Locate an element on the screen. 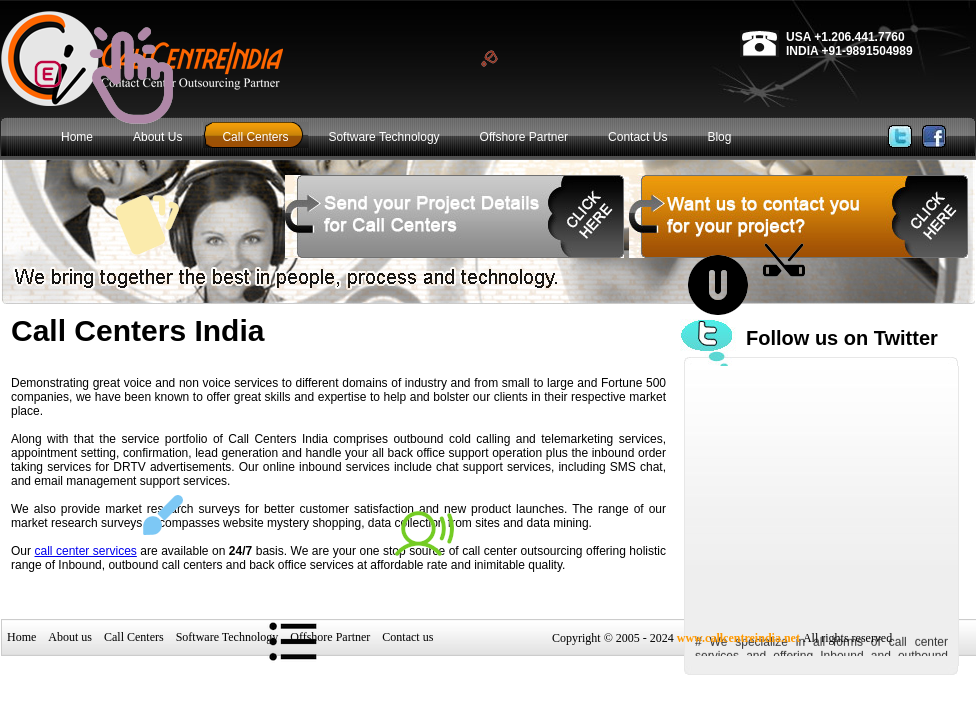 The width and height of the screenshot is (976, 720). tap or click to interact is located at coordinates (133, 75).